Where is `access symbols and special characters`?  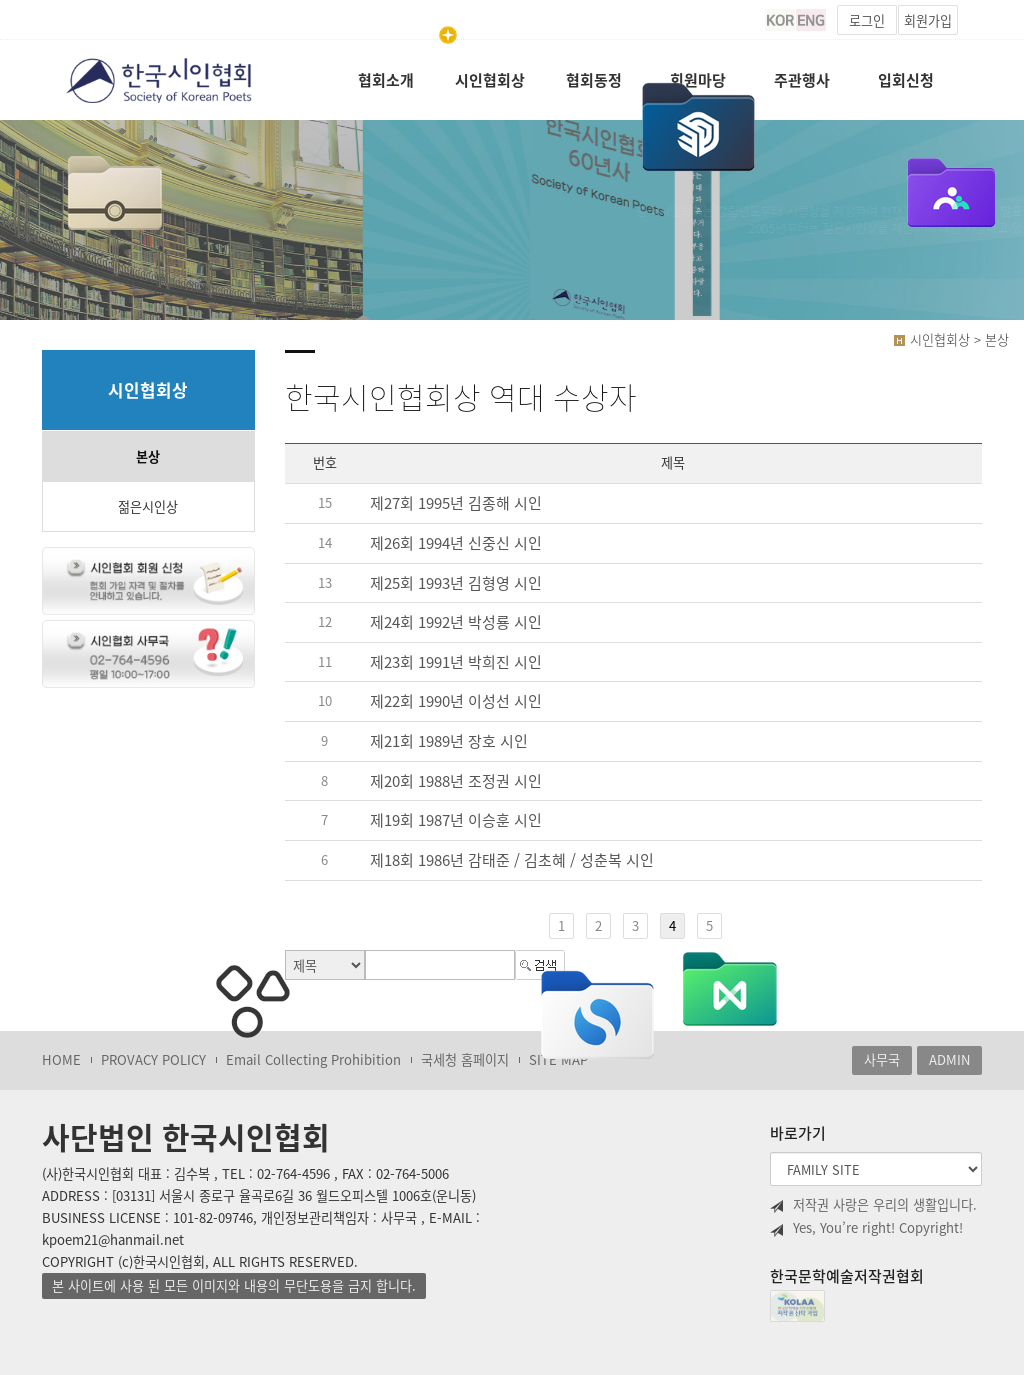 access symbols and special characters is located at coordinates (252, 1001).